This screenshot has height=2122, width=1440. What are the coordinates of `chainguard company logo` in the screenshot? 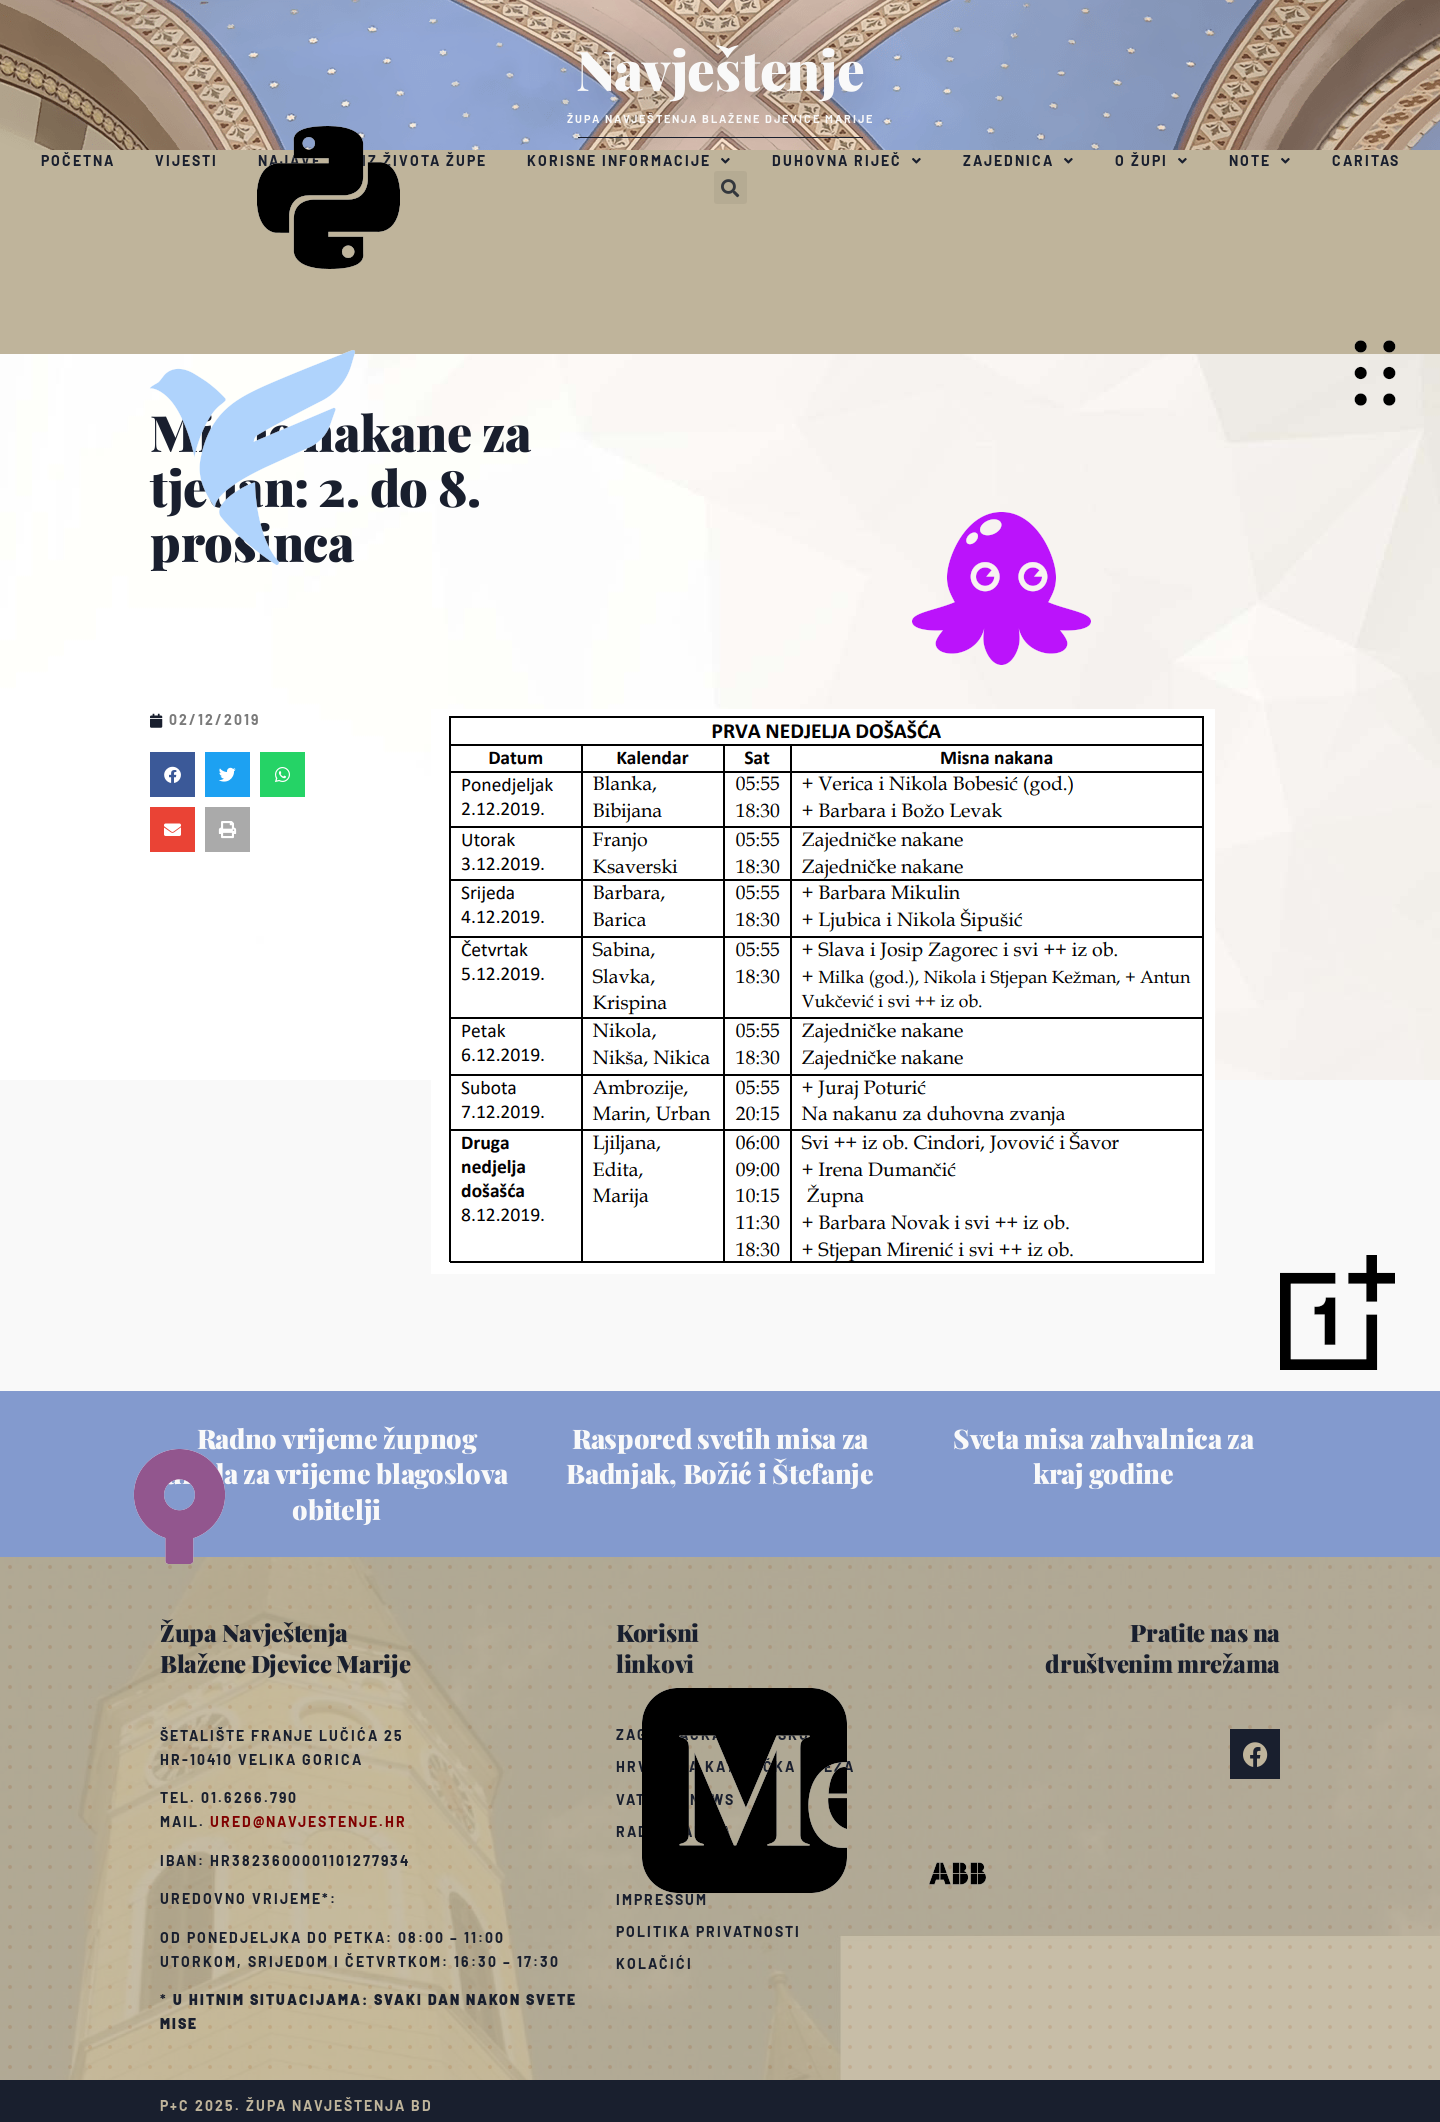 It's located at (1001, 588).